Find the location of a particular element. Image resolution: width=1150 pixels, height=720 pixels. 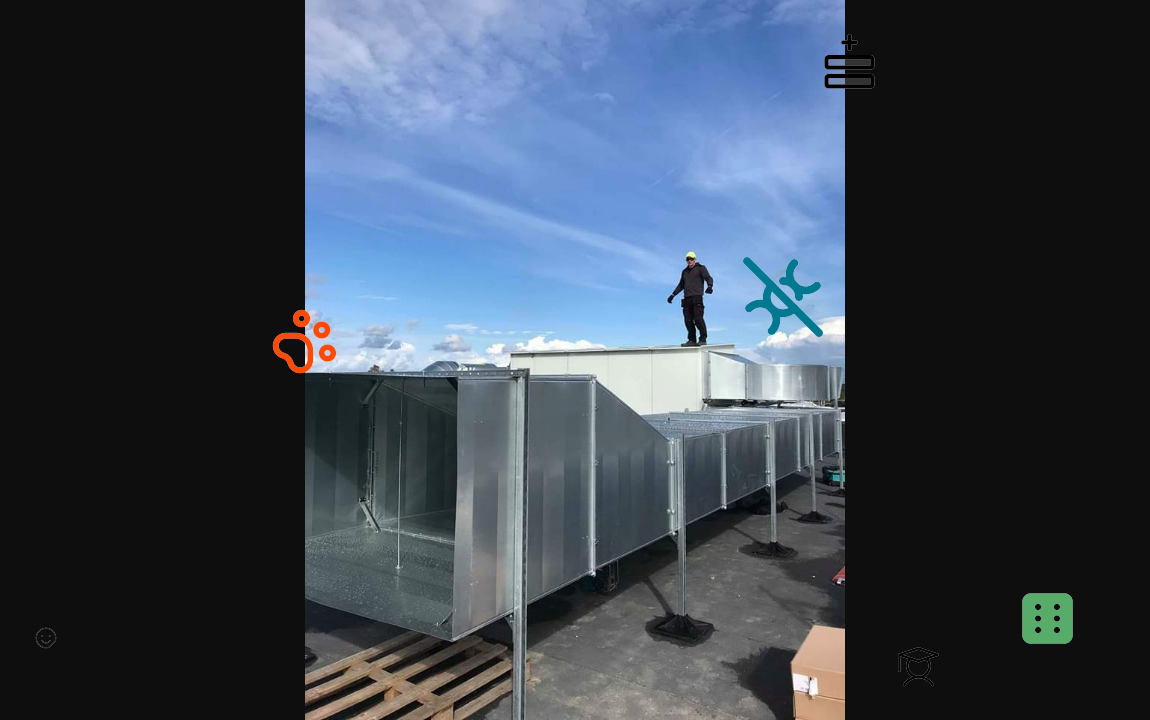

add a new row above is located at coordinates (849, 65).